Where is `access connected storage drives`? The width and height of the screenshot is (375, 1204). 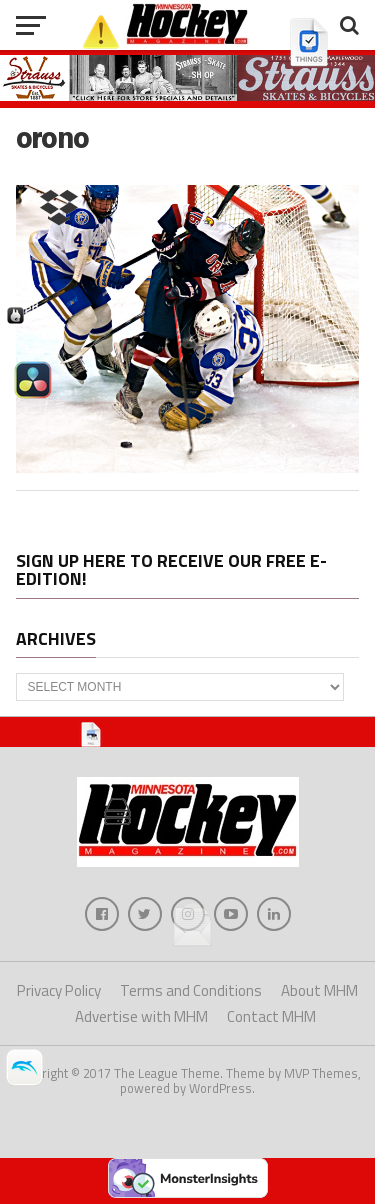 access connected storage drives is located at coordinates (117, 811).